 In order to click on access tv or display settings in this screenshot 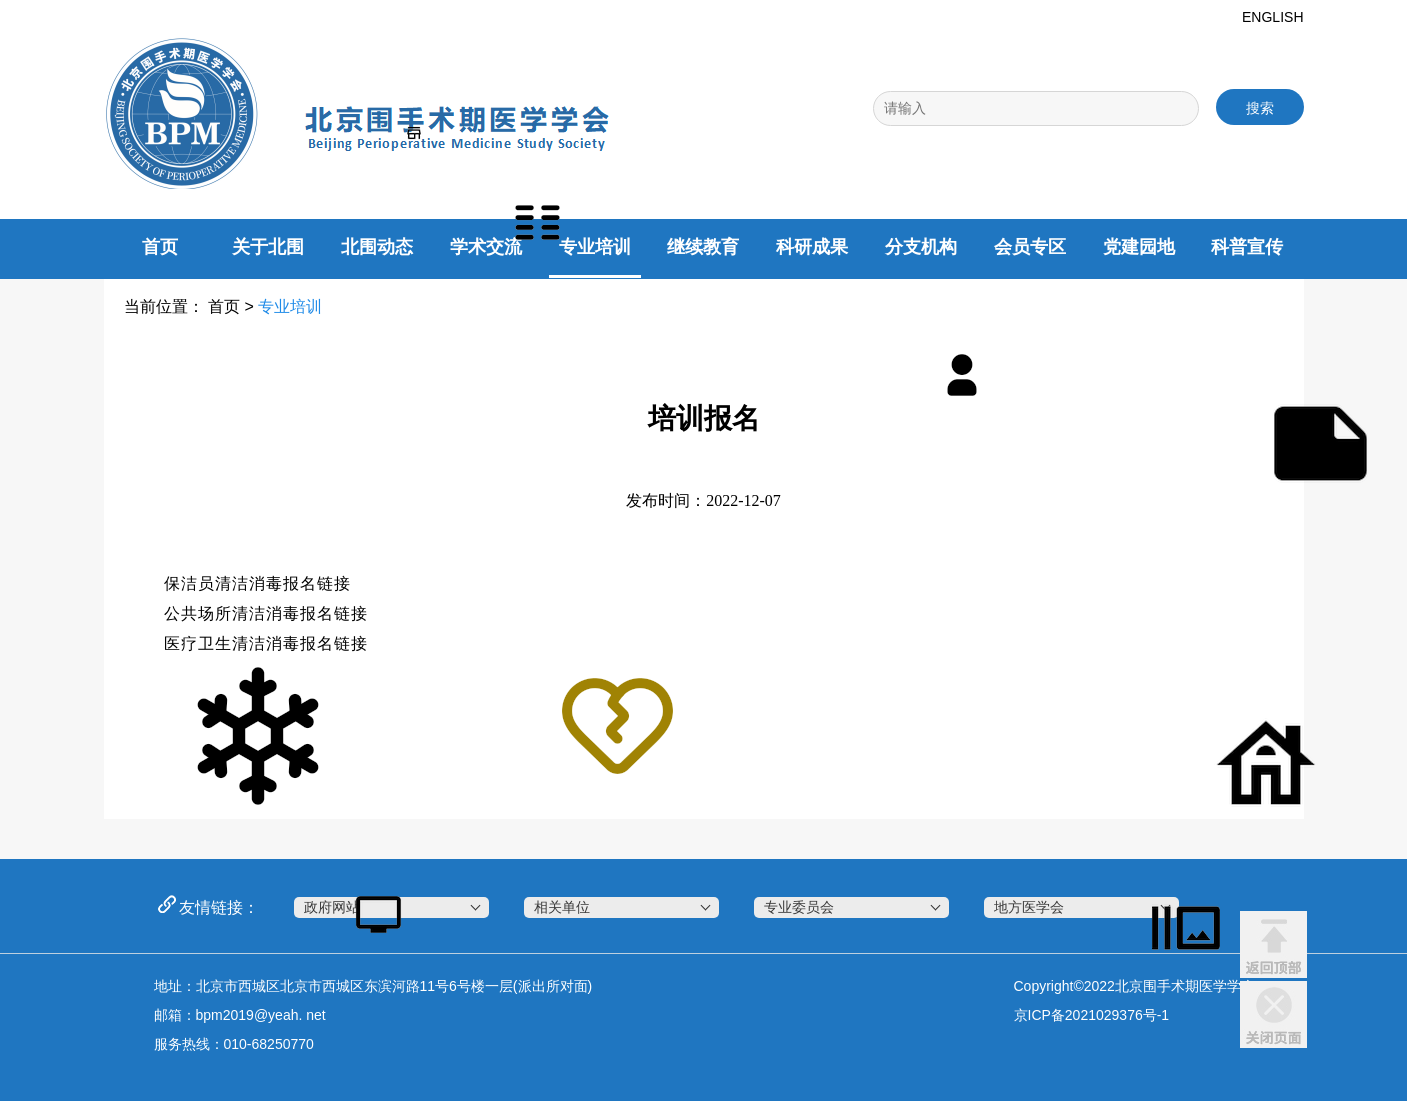, I will do `click(378, 914)`.